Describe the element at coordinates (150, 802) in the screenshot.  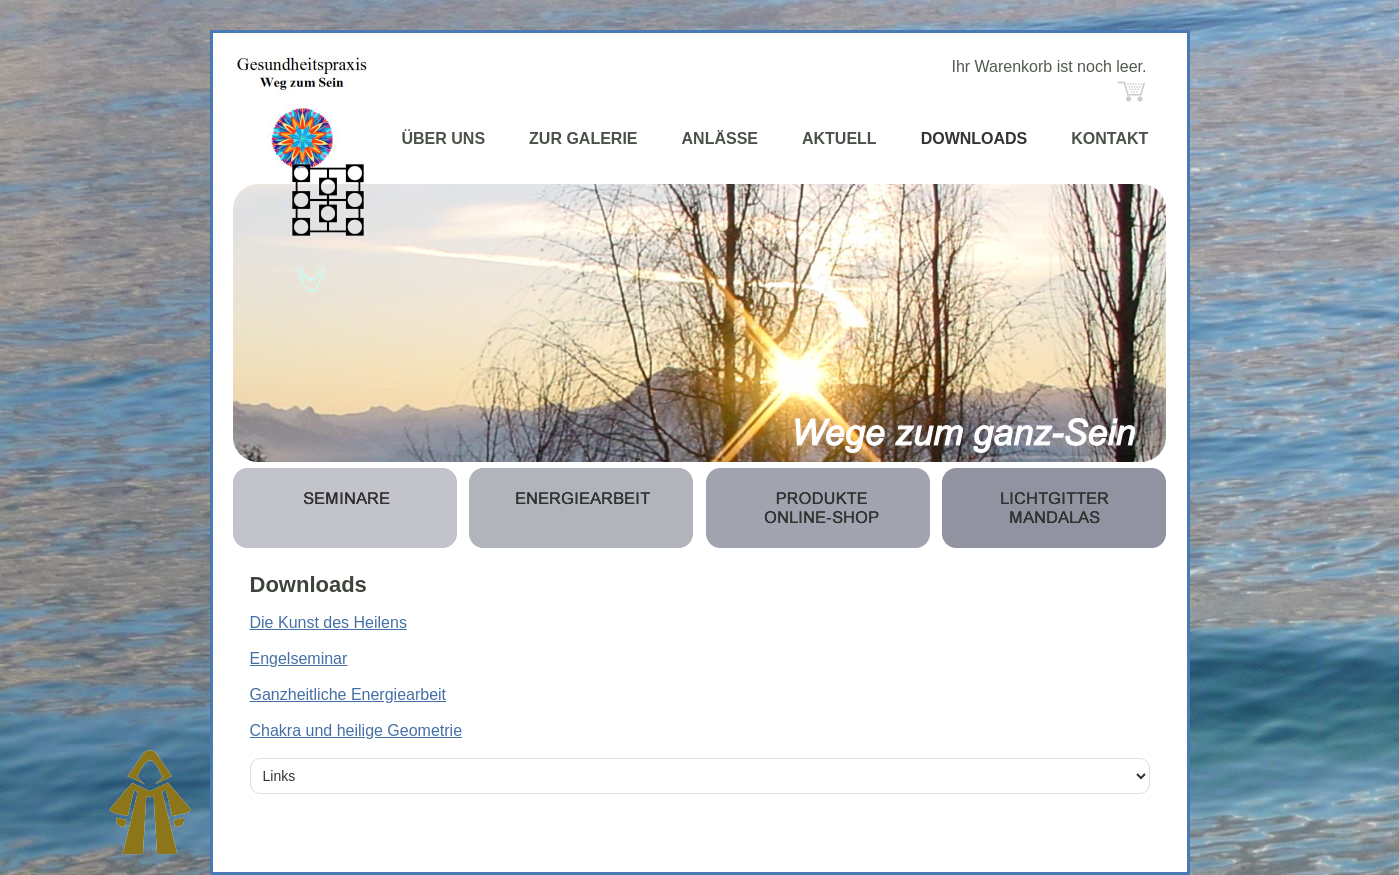
I see `select robe or cloak equipment` at that location.